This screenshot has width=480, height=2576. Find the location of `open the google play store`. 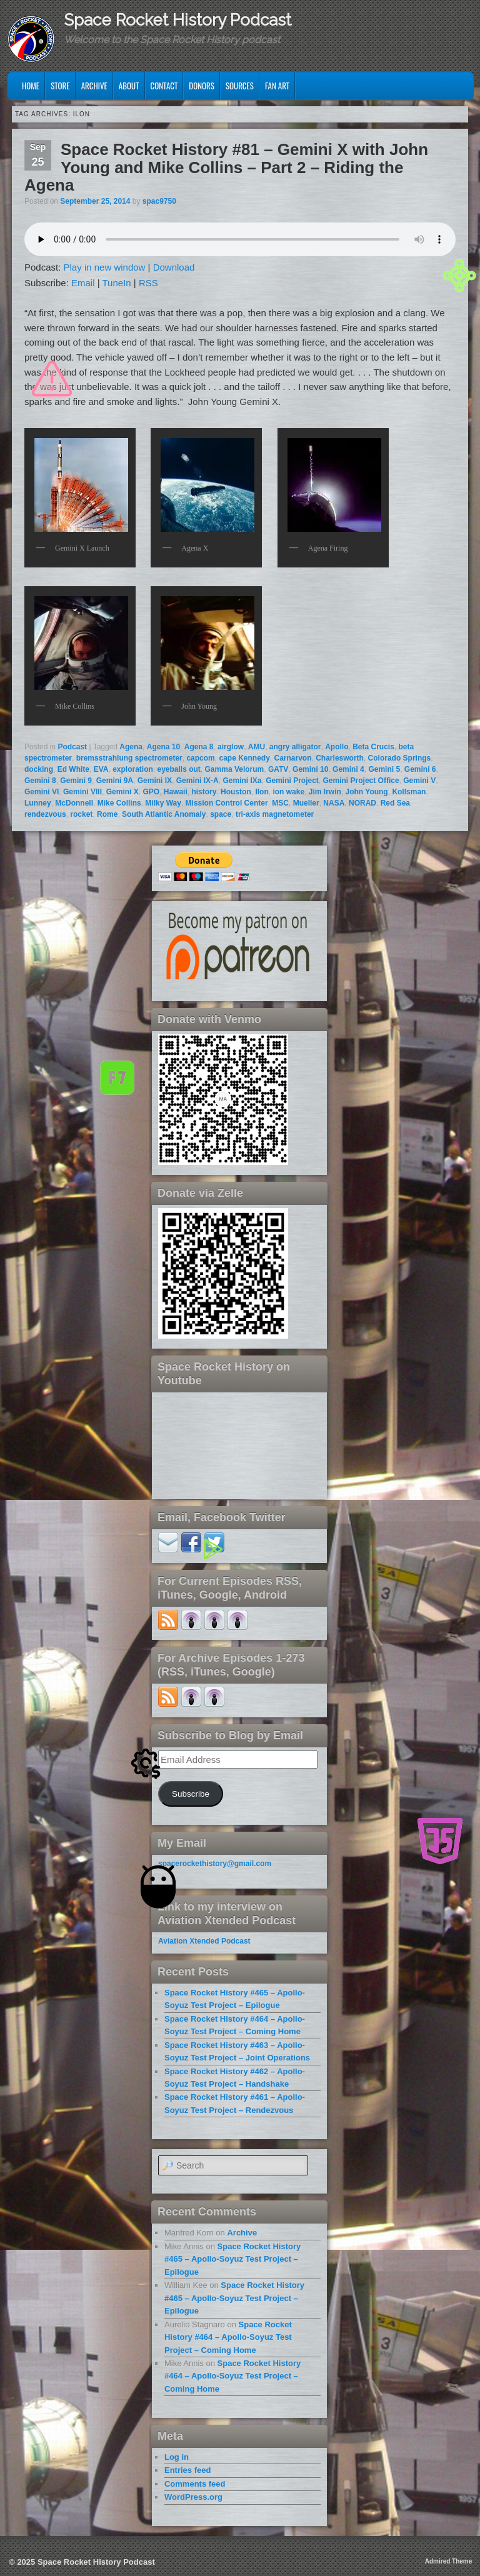

open the google play store is located at coordinates (211, 1549).